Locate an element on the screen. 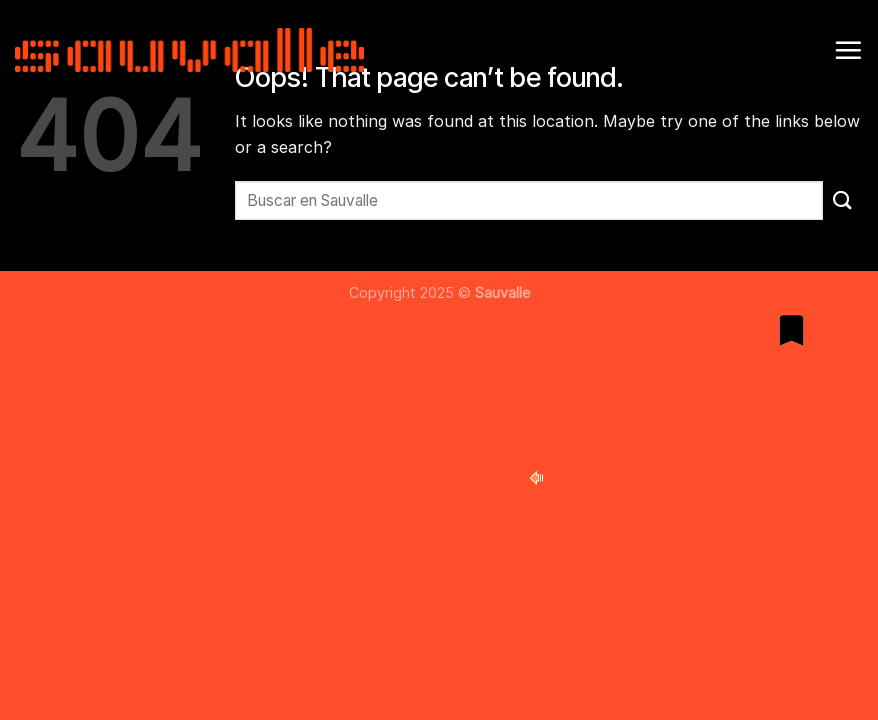 This screenshot has height=720, width=878. bookmark this item is located at coordinates (791, 330).